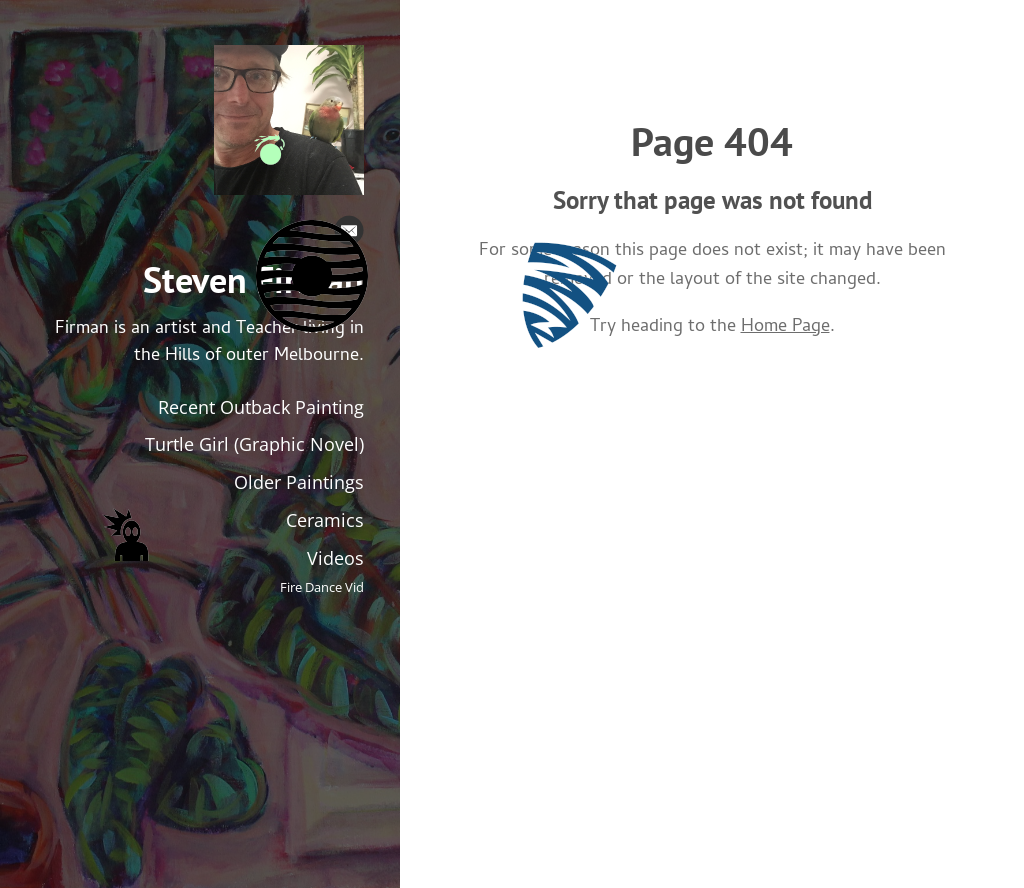  What do you see at coordinates (269, 149) in the screenshot?
I see `activate a bomb or explosive item in-game` at bounding box center [269, 149].